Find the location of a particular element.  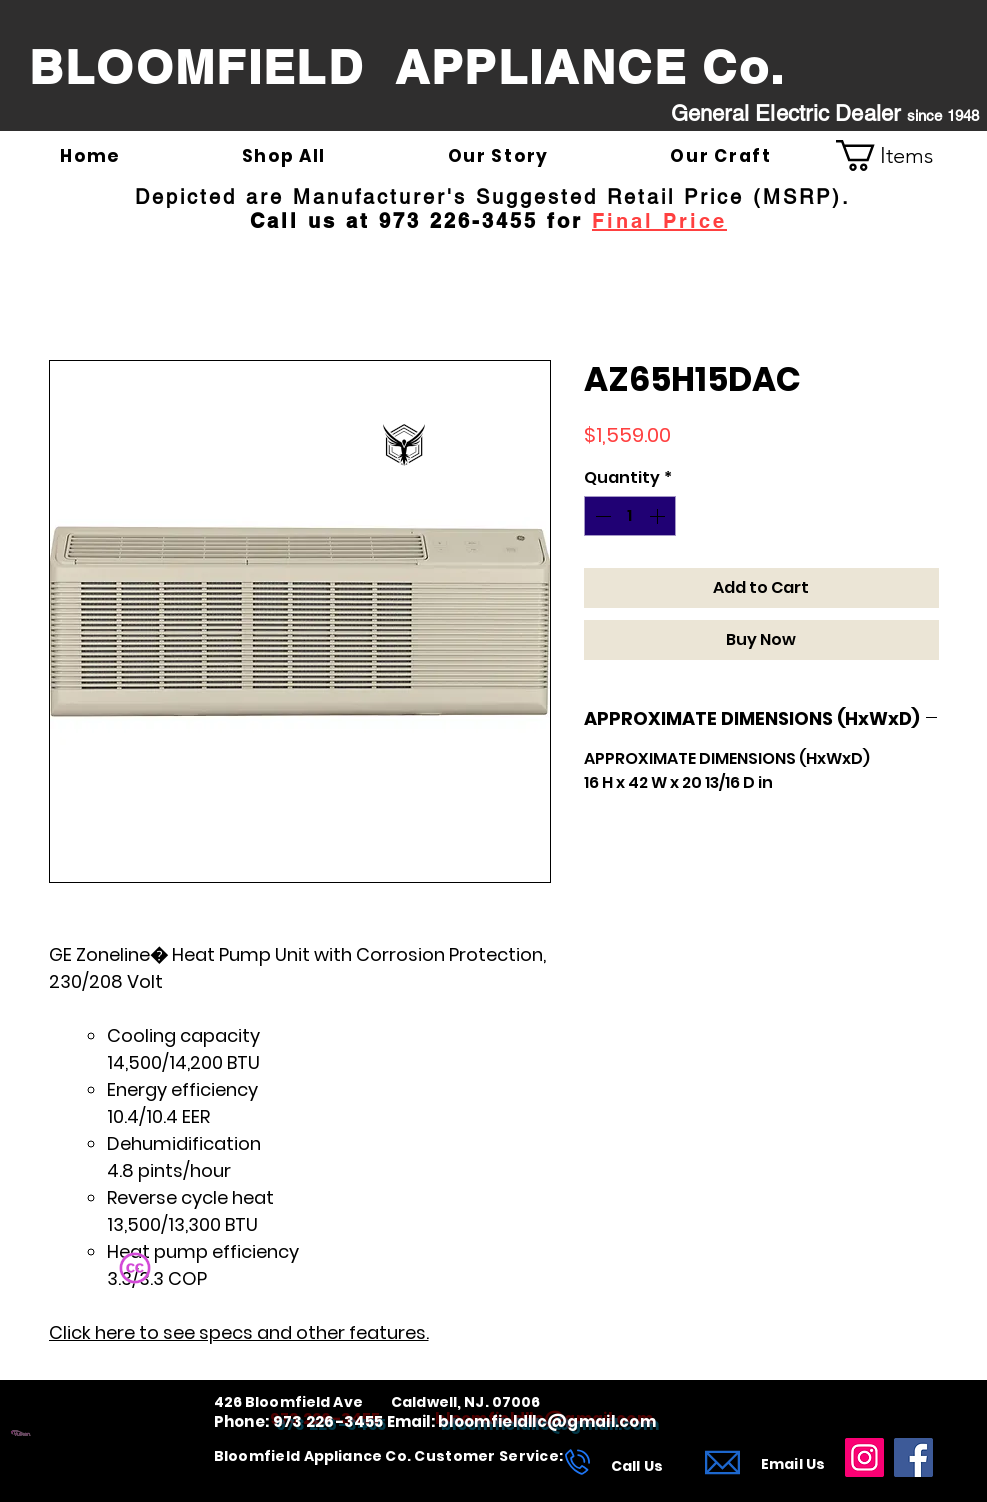

stackhawk application security testing platform logo is located at coordinates (404, 445).